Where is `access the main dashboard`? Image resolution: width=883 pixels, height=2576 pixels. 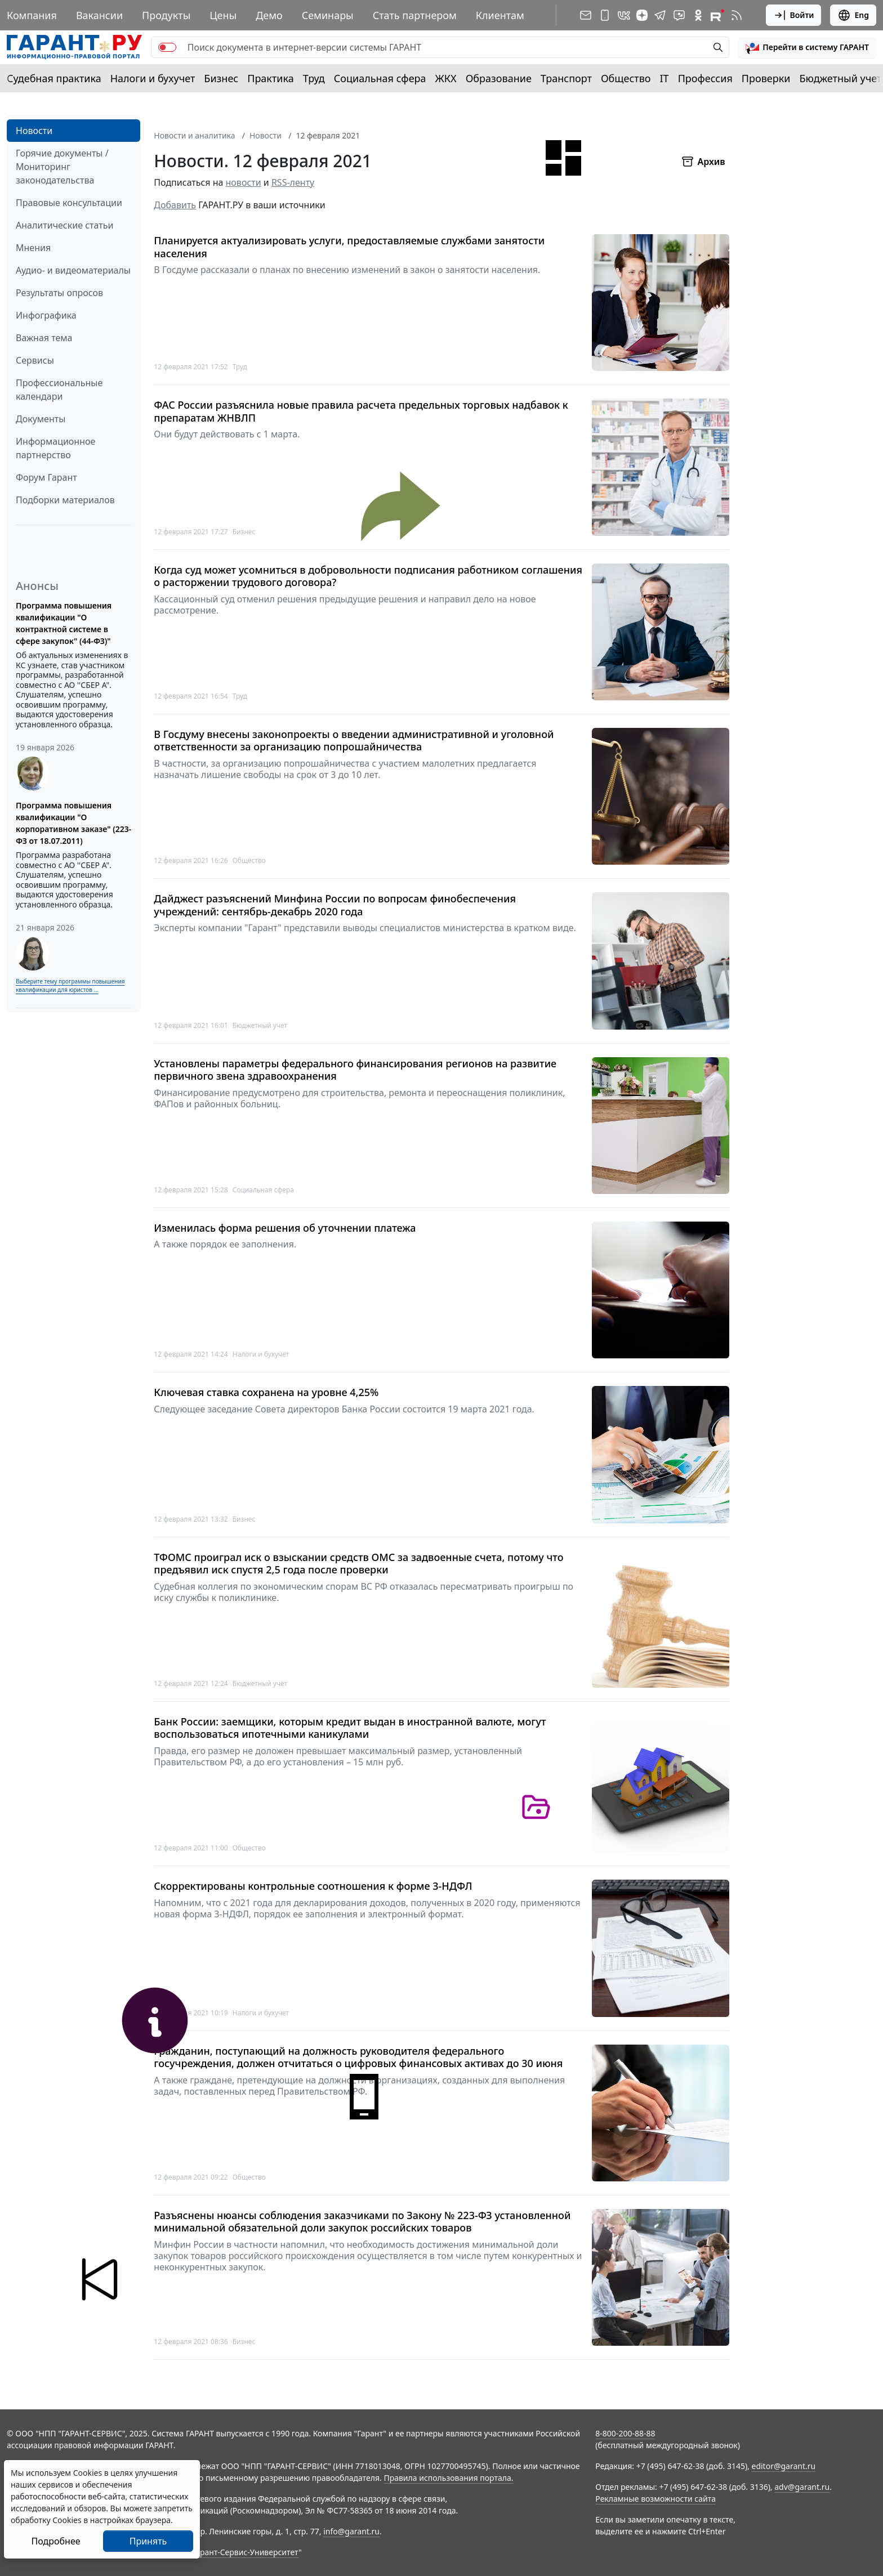 access the main dashboard is located at coordinates (563, 158).